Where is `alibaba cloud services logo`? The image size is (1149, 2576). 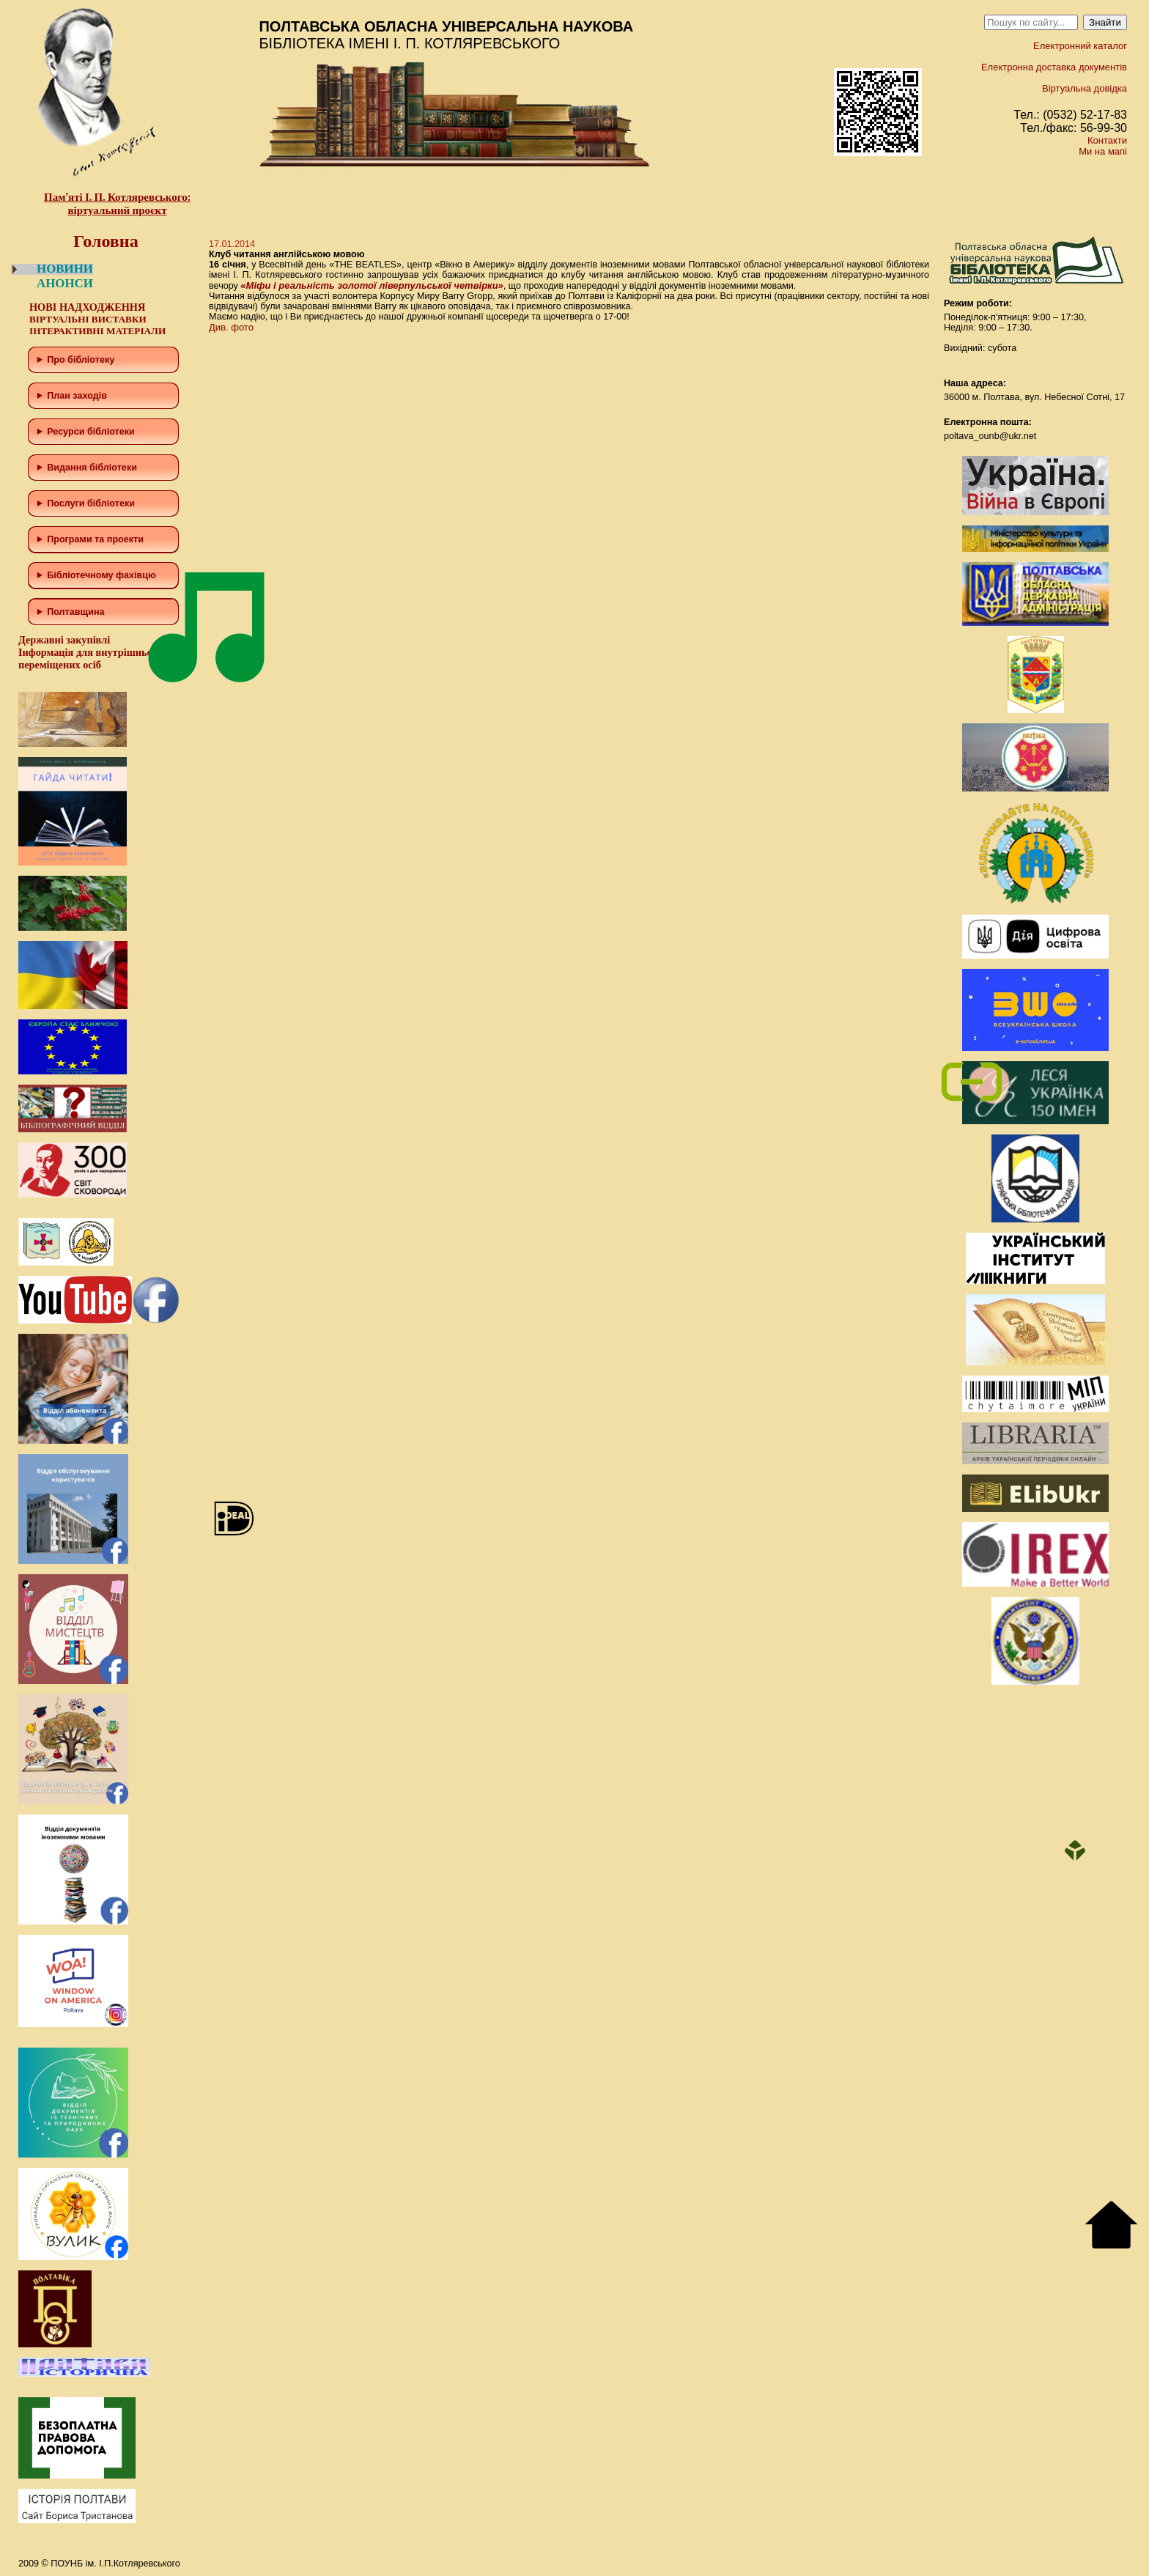 alibaba cloud services logo is located at coordinates (972, 1082).